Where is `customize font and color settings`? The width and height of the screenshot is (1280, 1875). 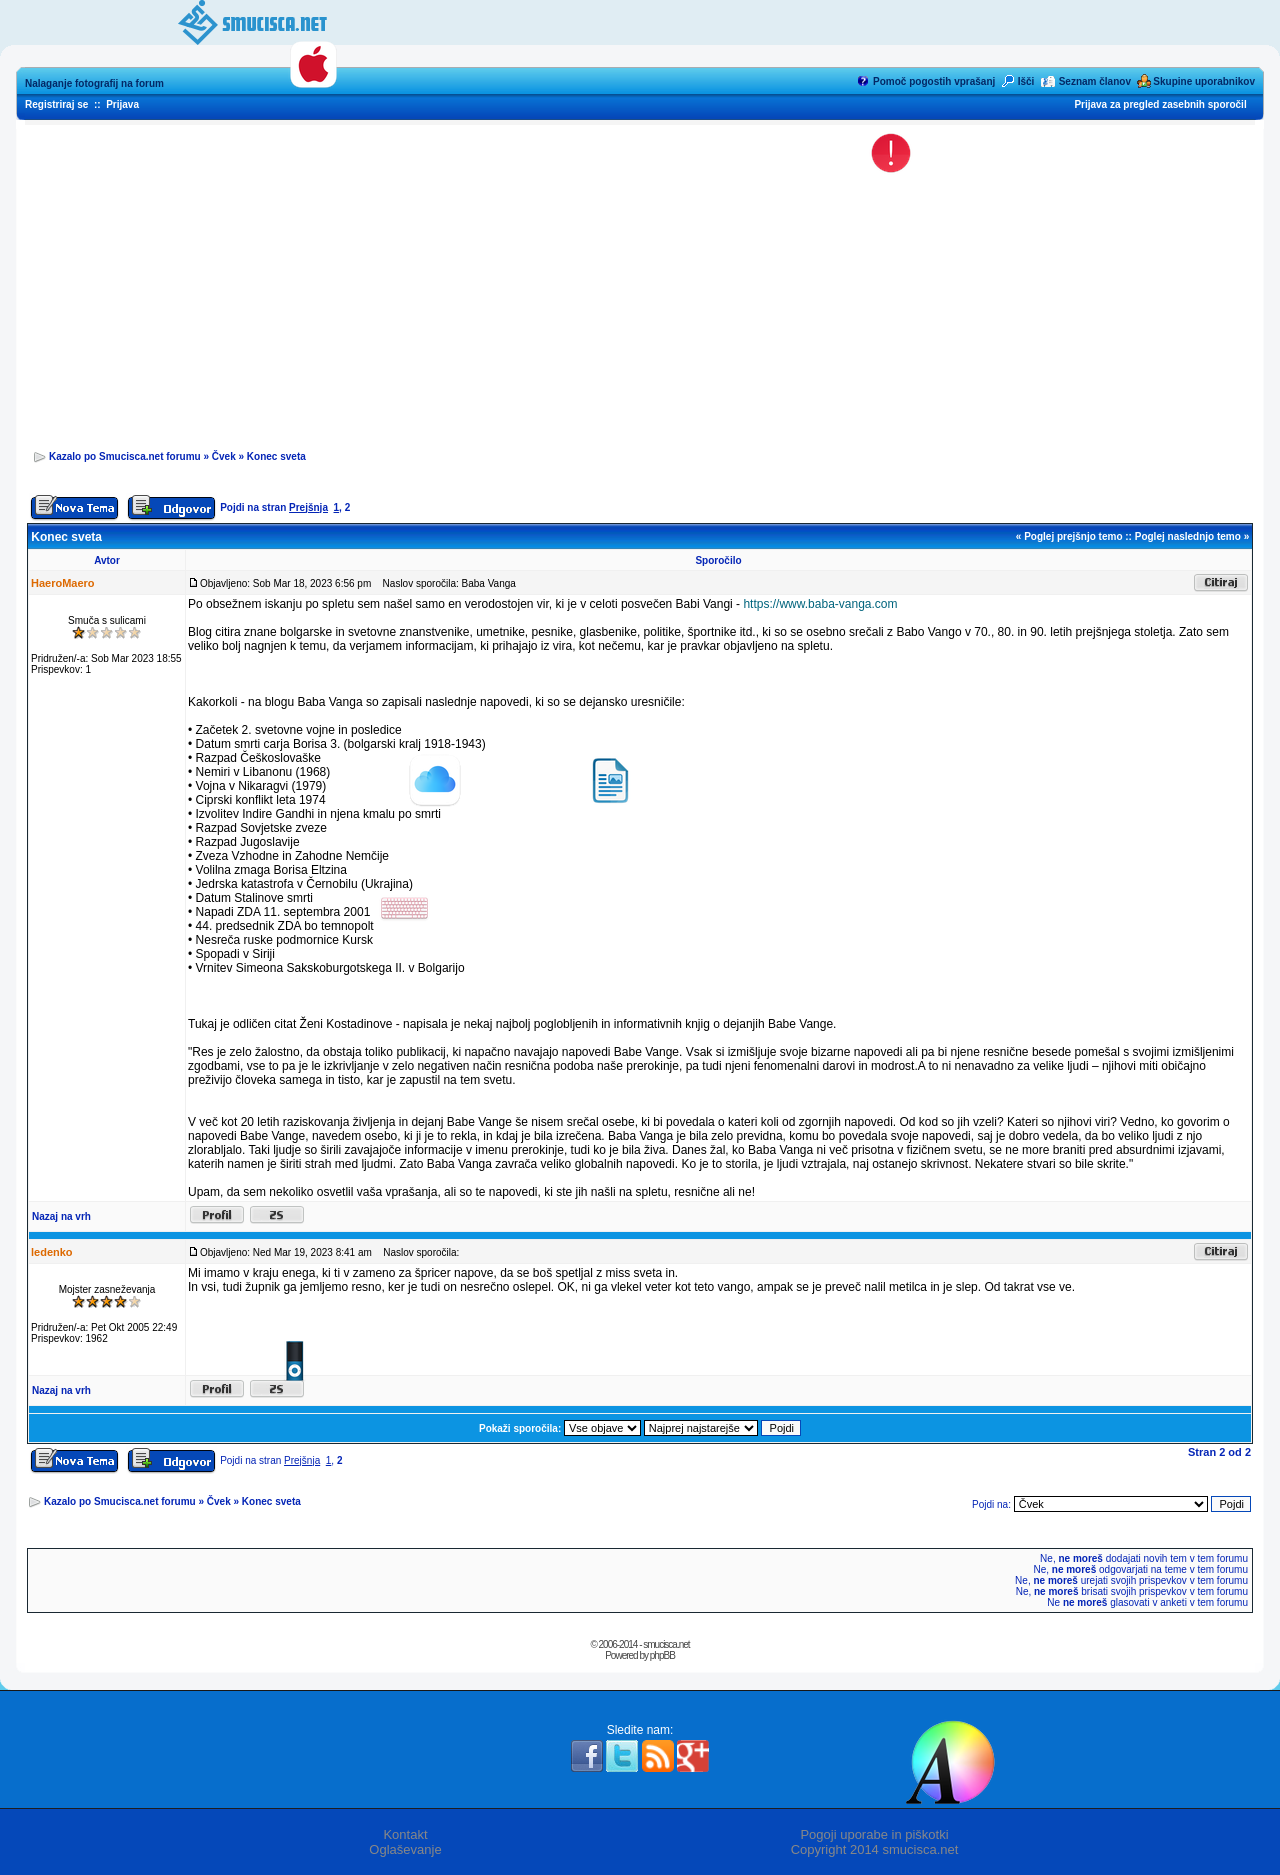 customize font and color settings is located at coordinates (950, 1756).